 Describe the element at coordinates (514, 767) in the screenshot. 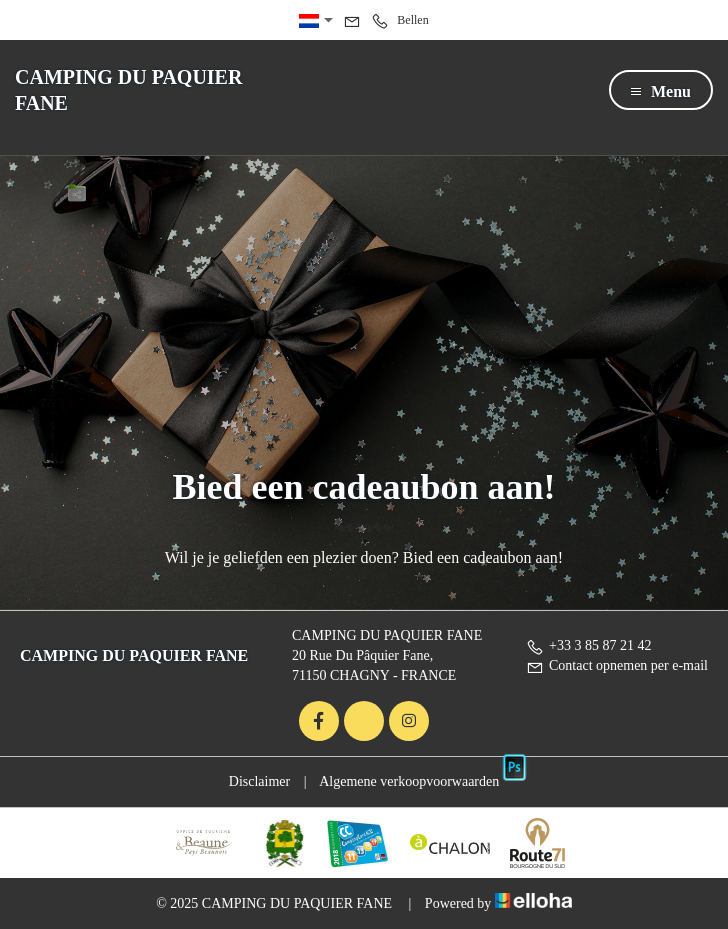

I see `adobe photoshop file type indicator` at that location.